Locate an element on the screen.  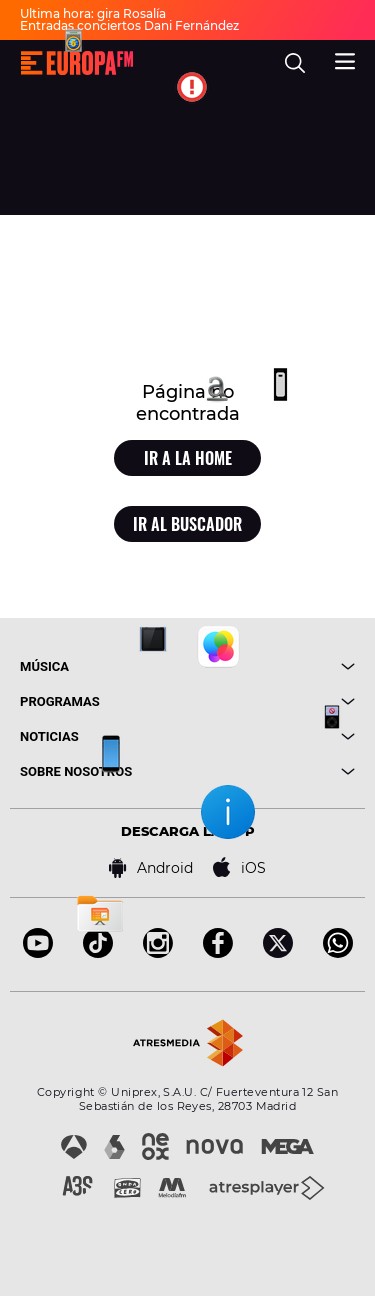
view connected iPod Shuffle in sidebar is located at coordinates (280, 384).